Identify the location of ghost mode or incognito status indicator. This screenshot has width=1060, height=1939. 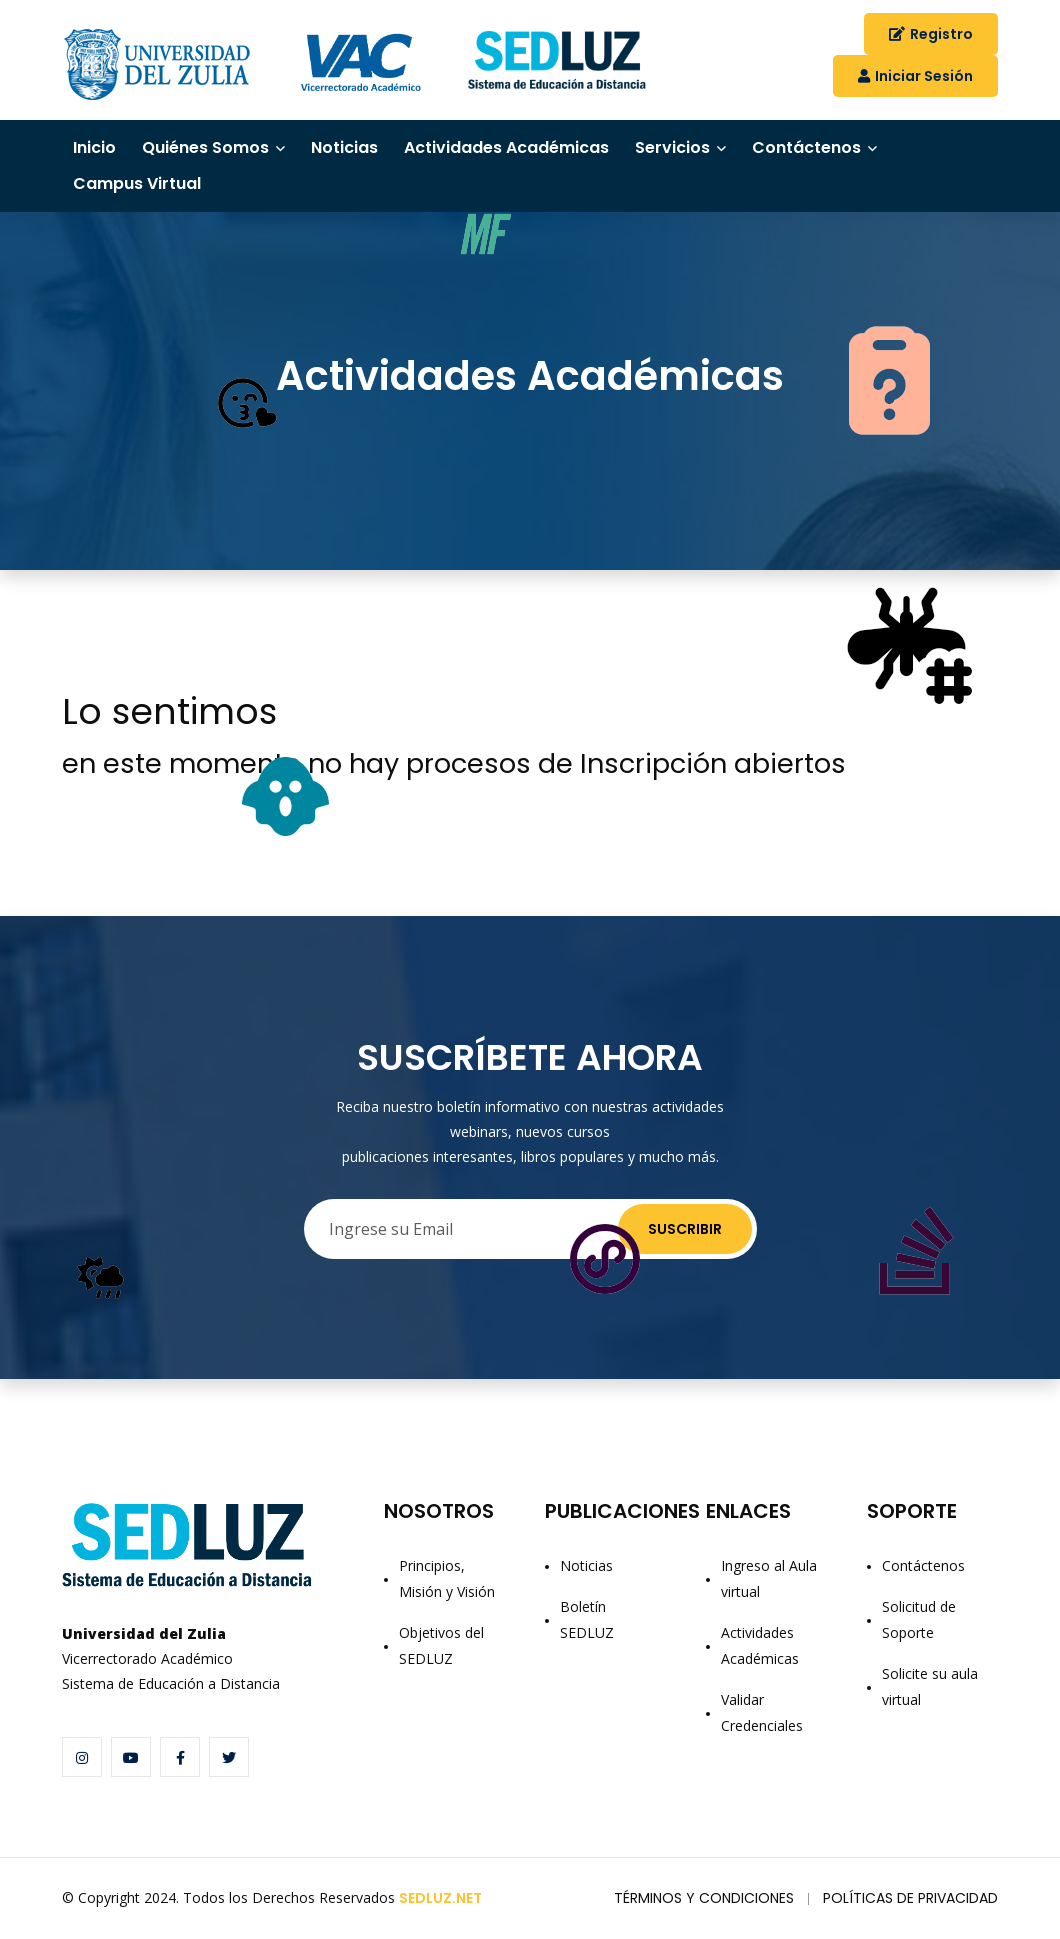
(285, 796).